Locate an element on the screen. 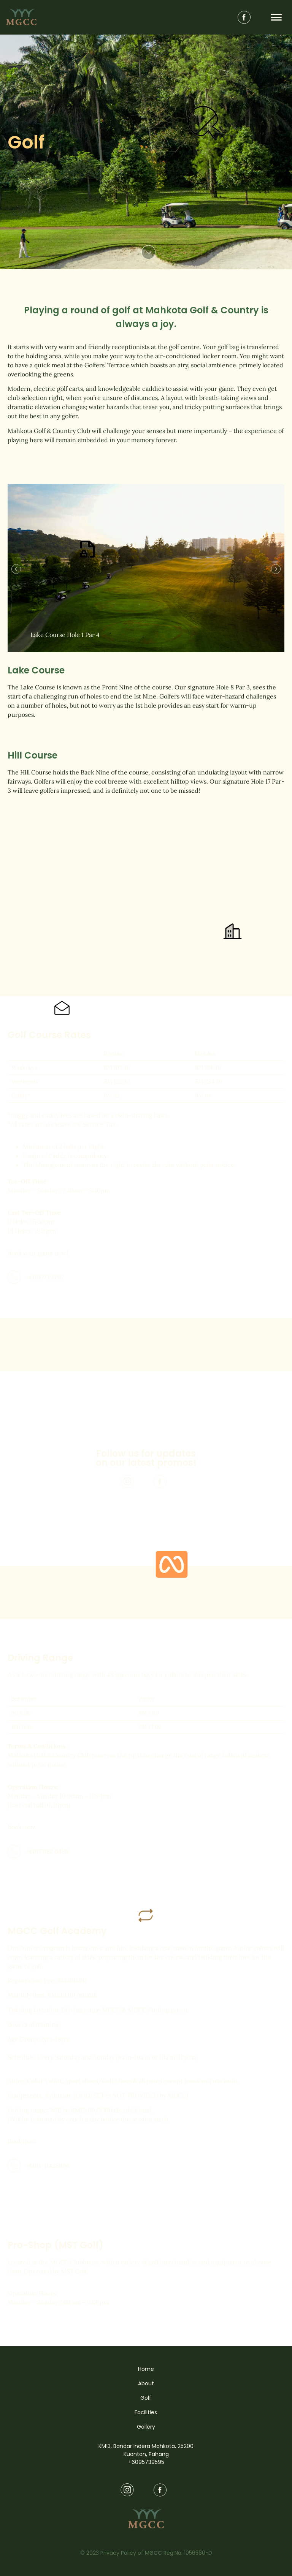  meta company logo is located at coordinates (171, 1564).